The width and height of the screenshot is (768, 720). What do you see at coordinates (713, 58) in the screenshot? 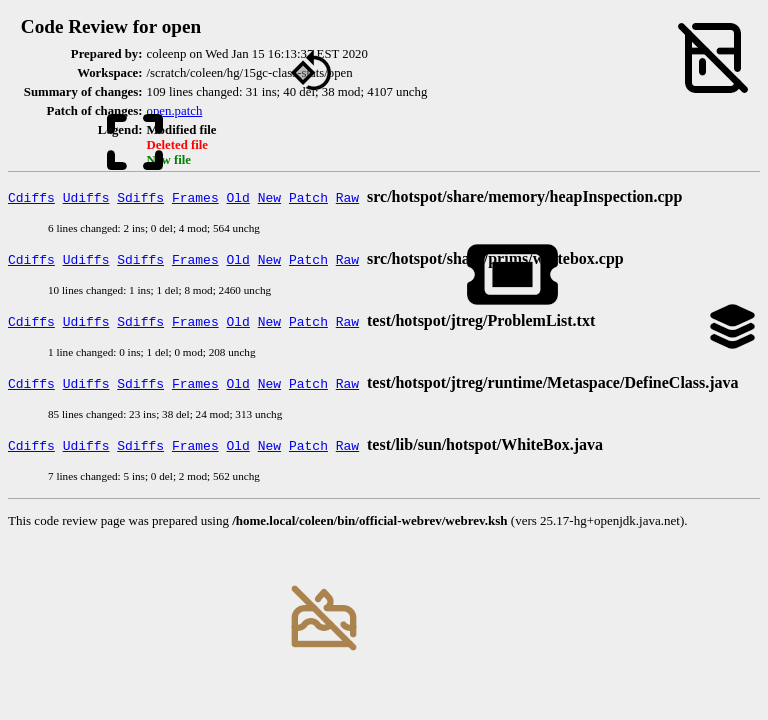
I see `refrigerator or cooling feature disabled` at bounding box center [713, 58].